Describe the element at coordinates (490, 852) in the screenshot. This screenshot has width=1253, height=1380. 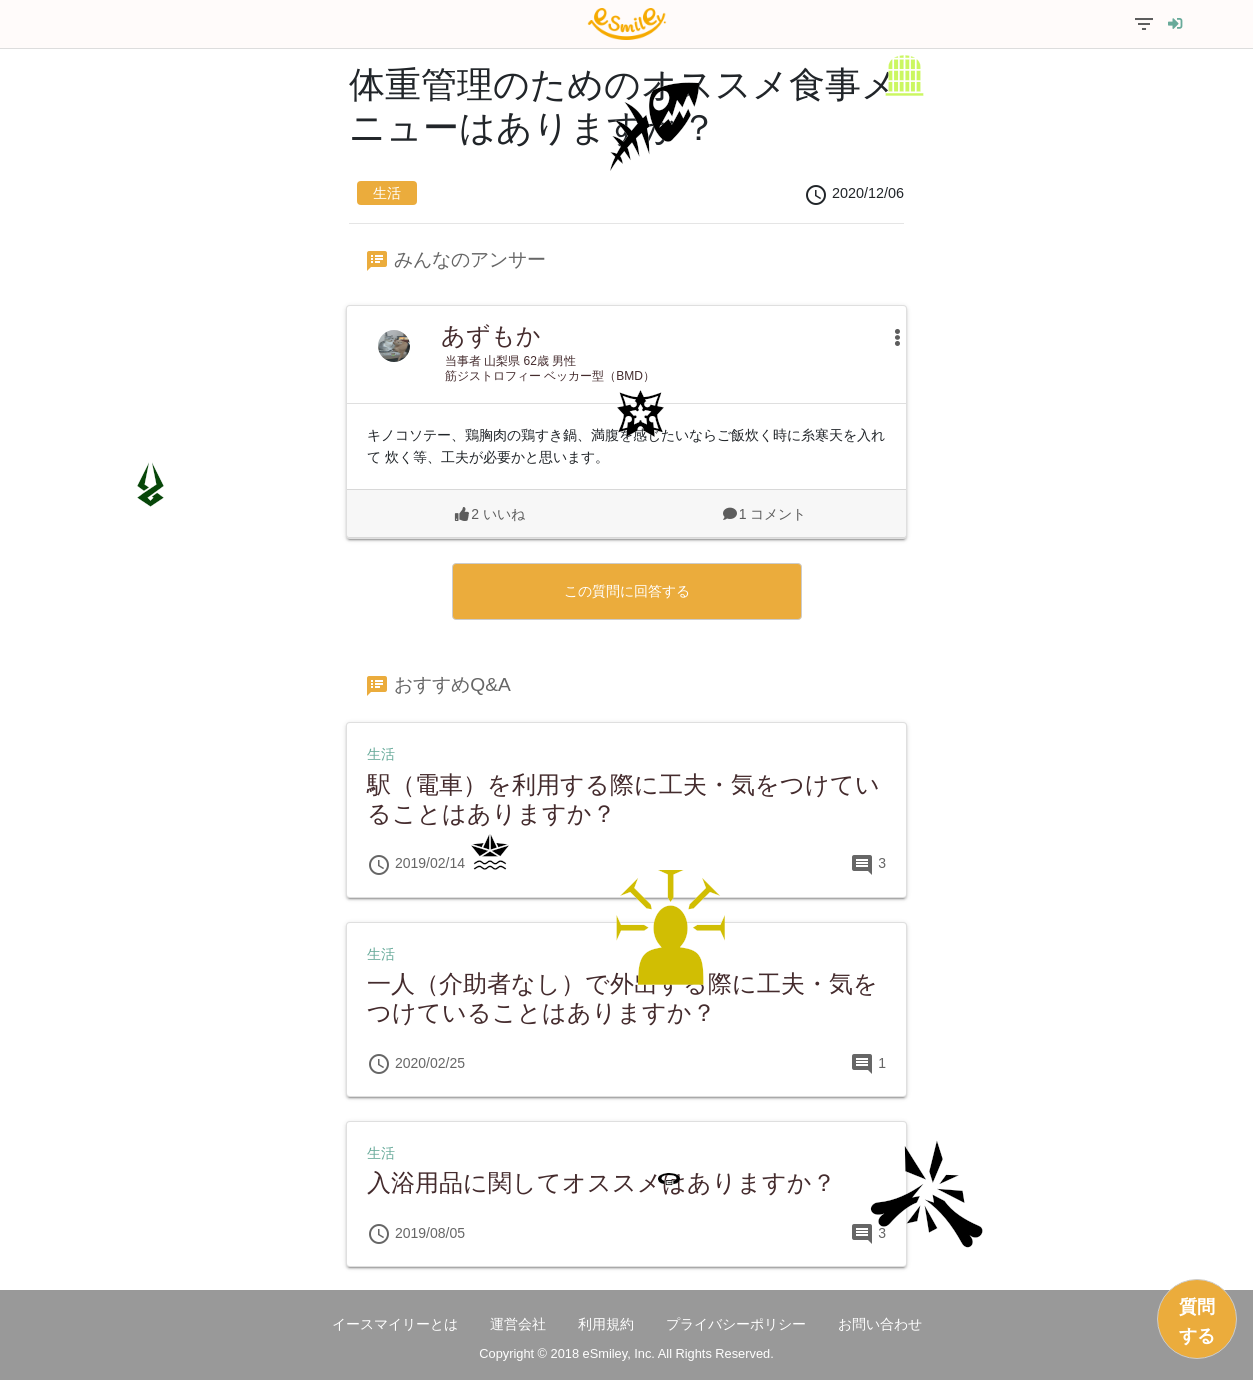
I see `send a message or note` at that location.